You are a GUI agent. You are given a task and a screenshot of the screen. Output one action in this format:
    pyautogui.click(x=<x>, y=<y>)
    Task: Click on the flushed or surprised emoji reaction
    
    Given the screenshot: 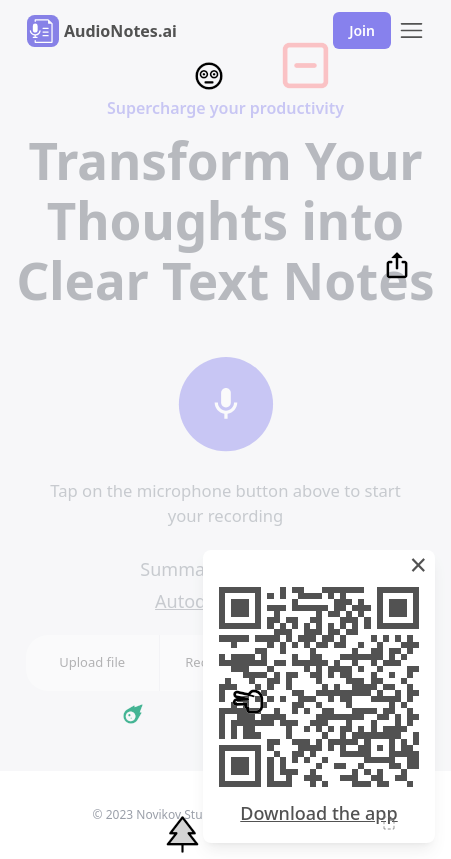 What is the action you would take?
    pyautogui.click(x=209, y=76)
    